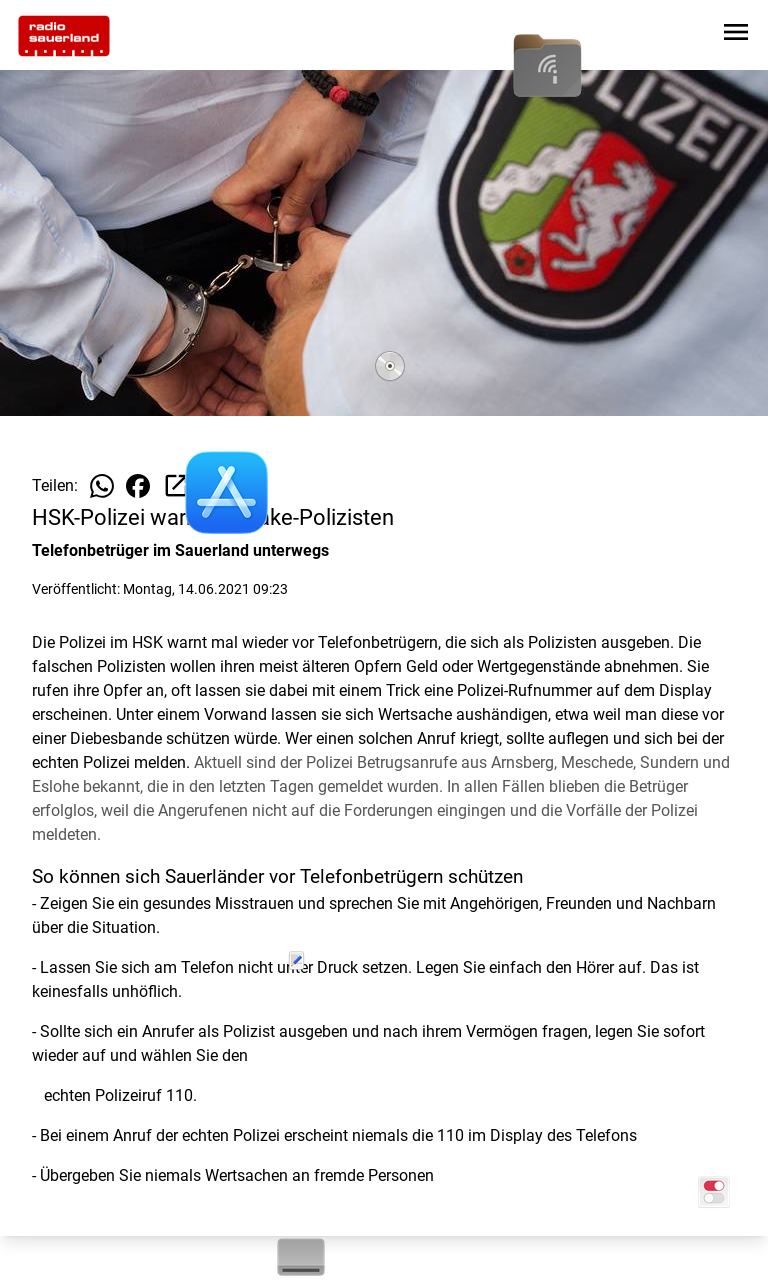 The image size is (768, 1284). I want to click on open gnome tweaks to customize desktop settings, so click(714, 1192).